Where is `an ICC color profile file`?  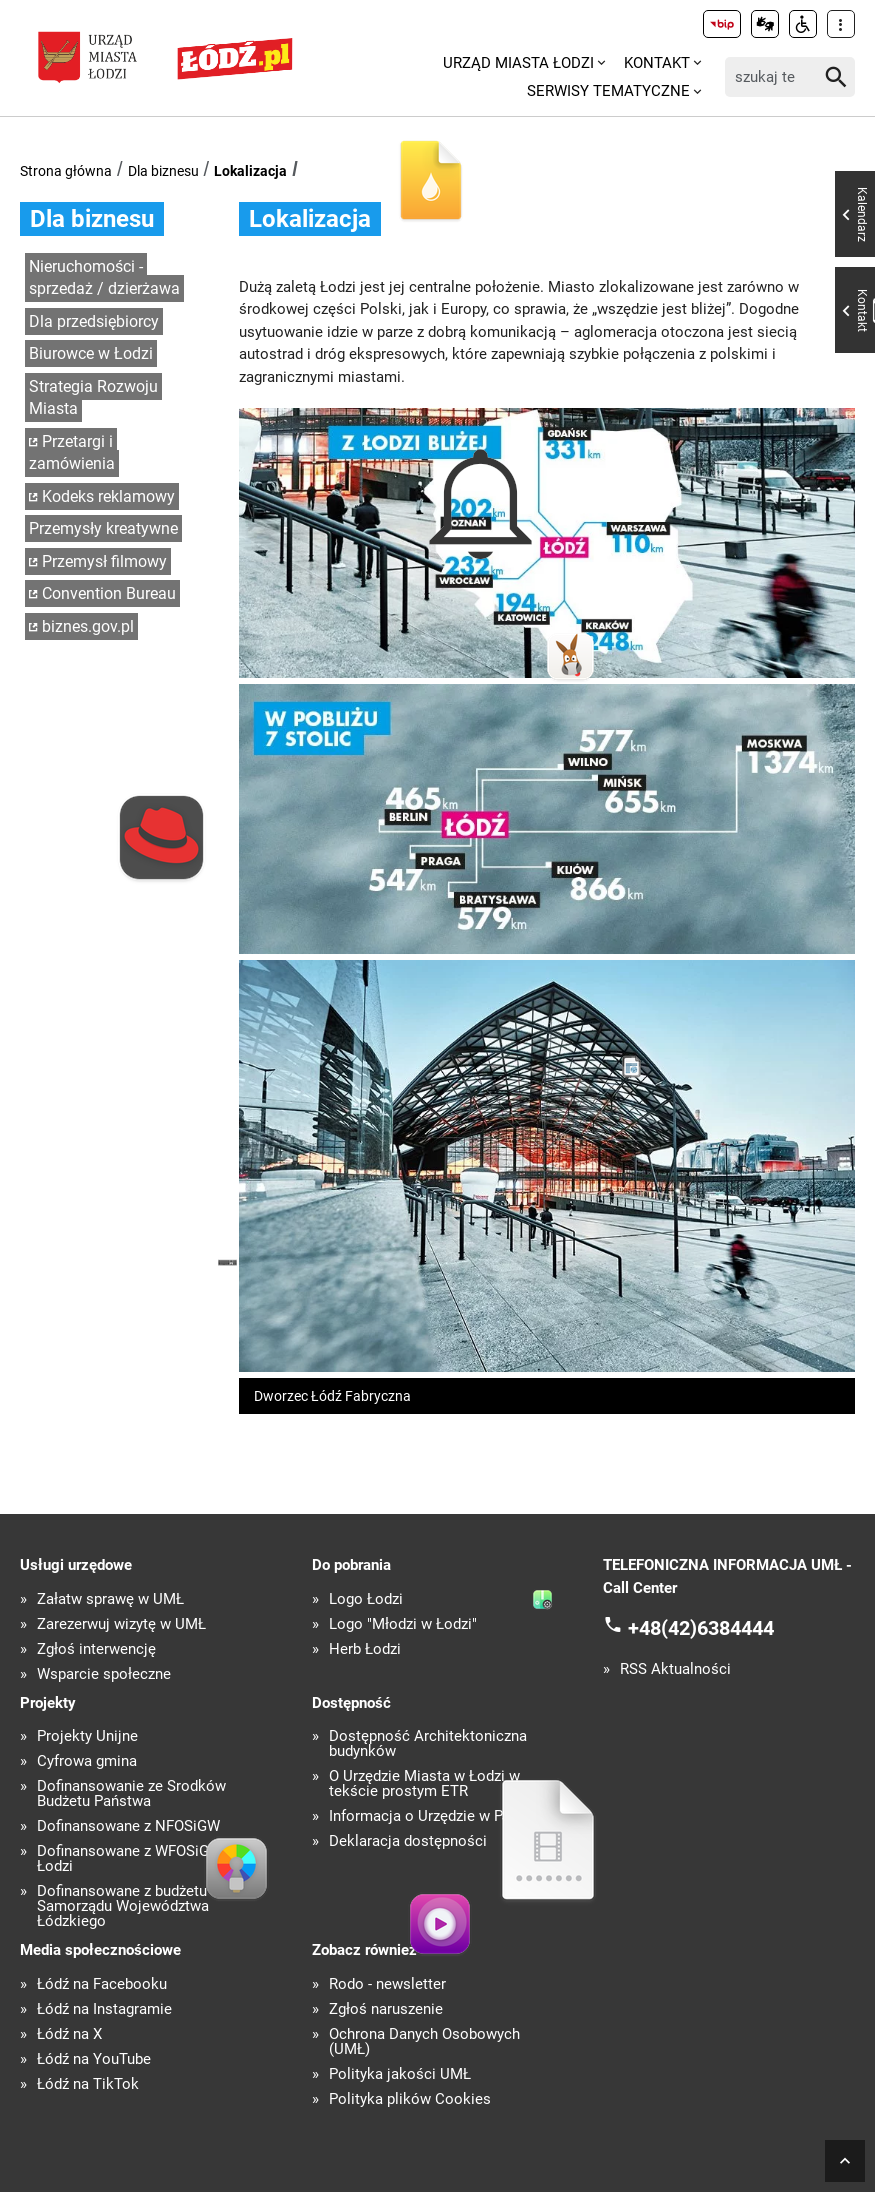 an ICC color profile file is located at coordinates (431, 180).